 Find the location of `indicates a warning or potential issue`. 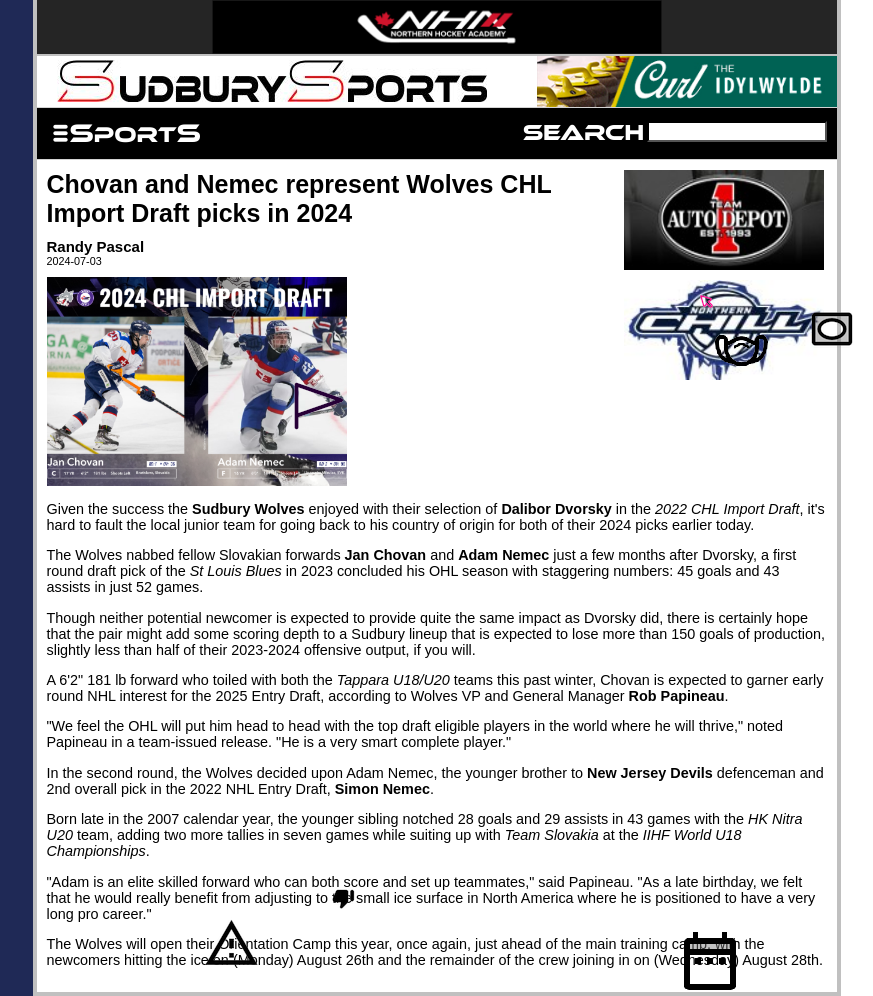

indicates a warning or potential issue is located at coordinates (231, 943).